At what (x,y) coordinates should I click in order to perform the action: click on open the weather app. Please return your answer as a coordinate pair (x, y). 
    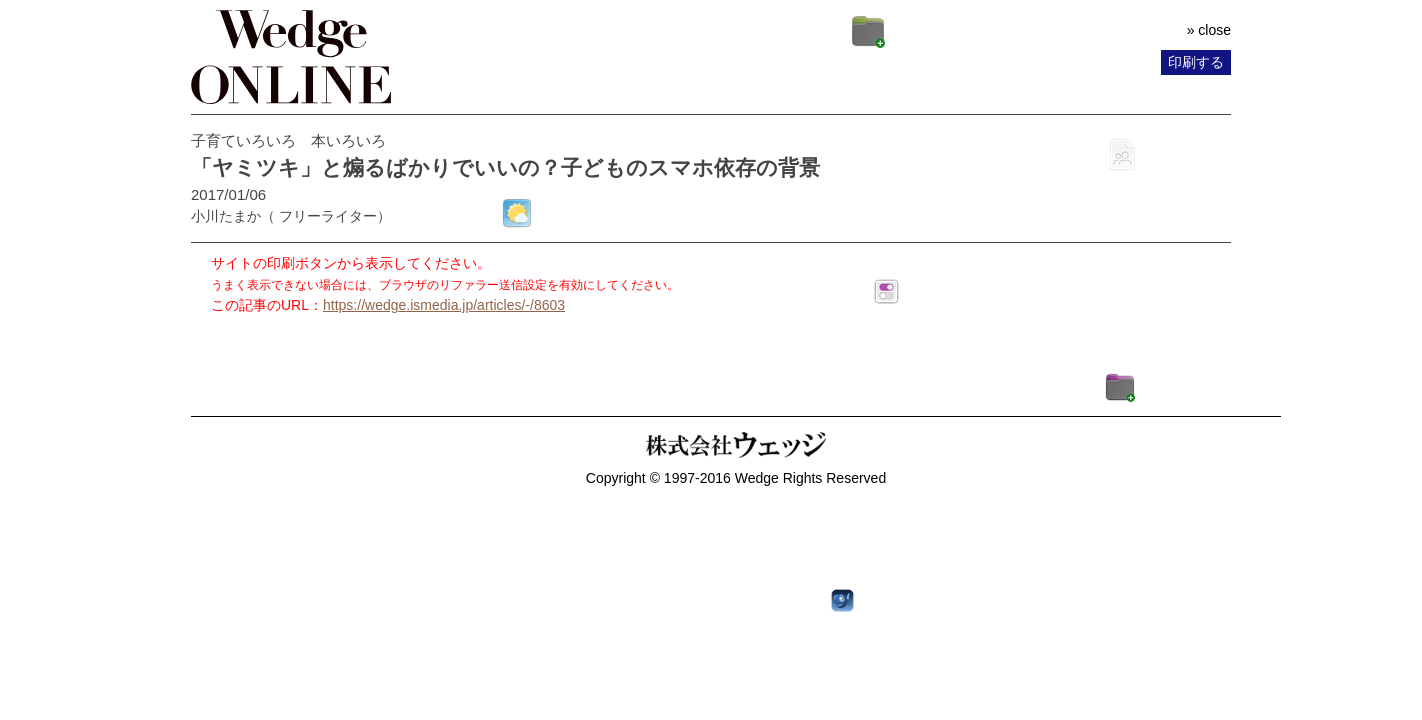
    Looking at the image, I should click on (517, 213).